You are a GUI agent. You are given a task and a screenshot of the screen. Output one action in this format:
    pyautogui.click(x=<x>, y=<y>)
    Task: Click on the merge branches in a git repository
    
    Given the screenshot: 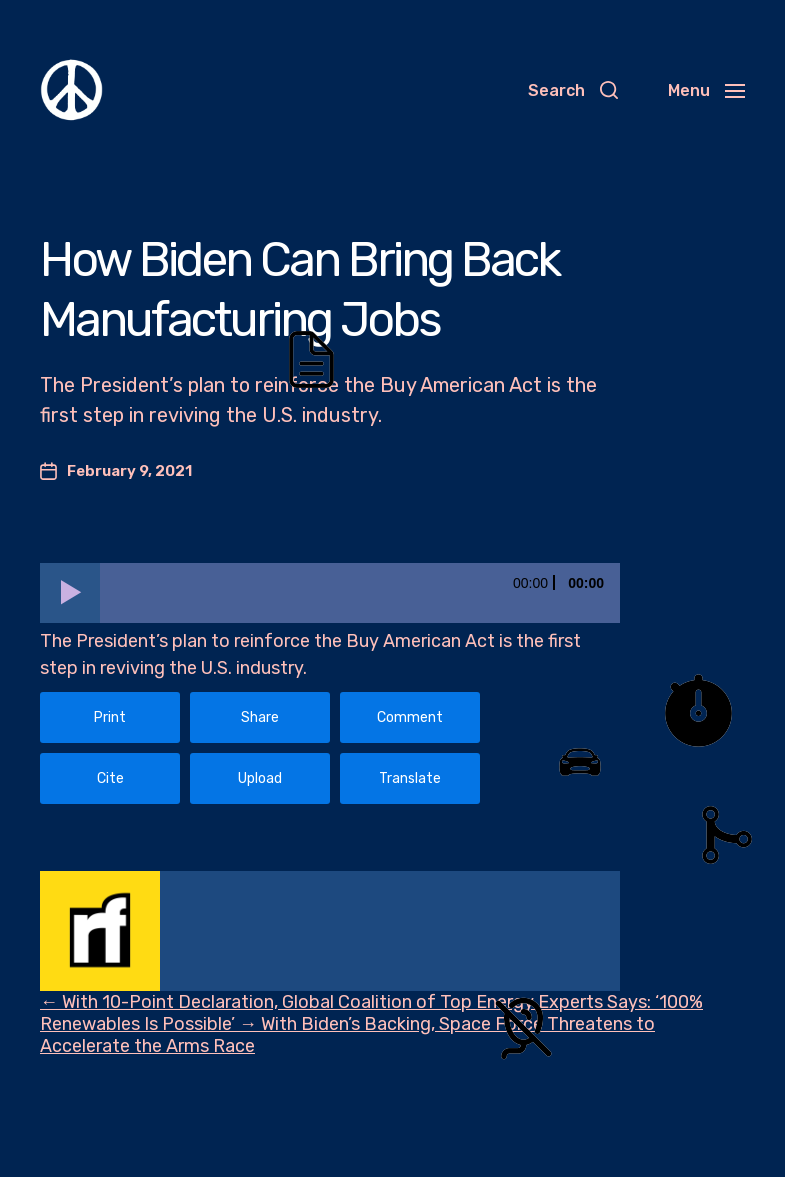 What is the action you would take?
    pyautogui.click(x=727, y=835)
    